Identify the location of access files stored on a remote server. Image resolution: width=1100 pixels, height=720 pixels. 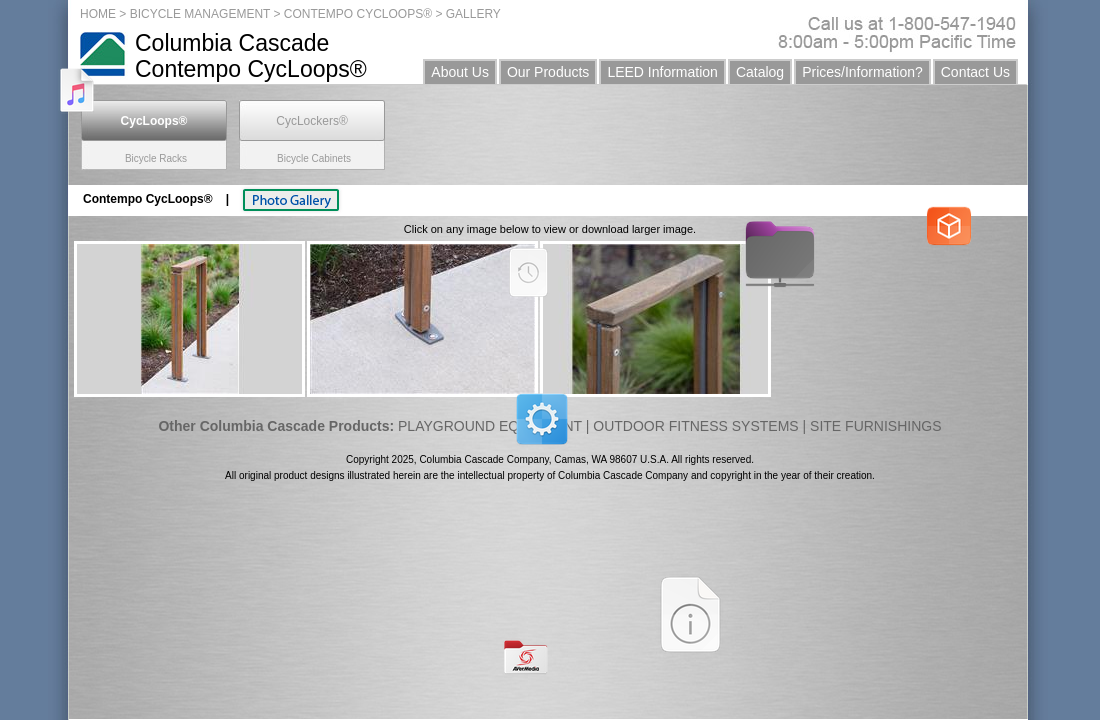
(780, 253).